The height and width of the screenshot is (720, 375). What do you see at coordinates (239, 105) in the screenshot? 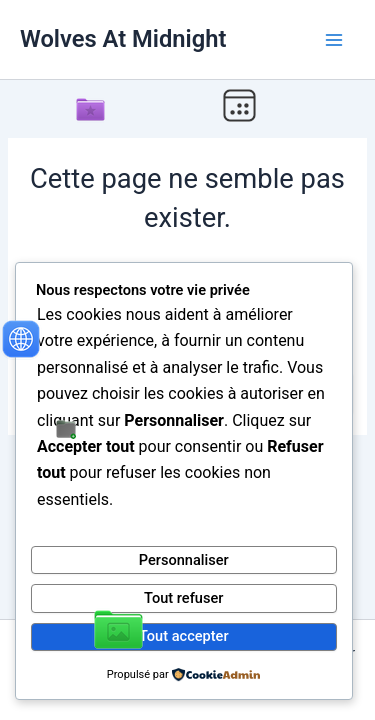
I see `open calendar application` at bounding box center [239, 105].